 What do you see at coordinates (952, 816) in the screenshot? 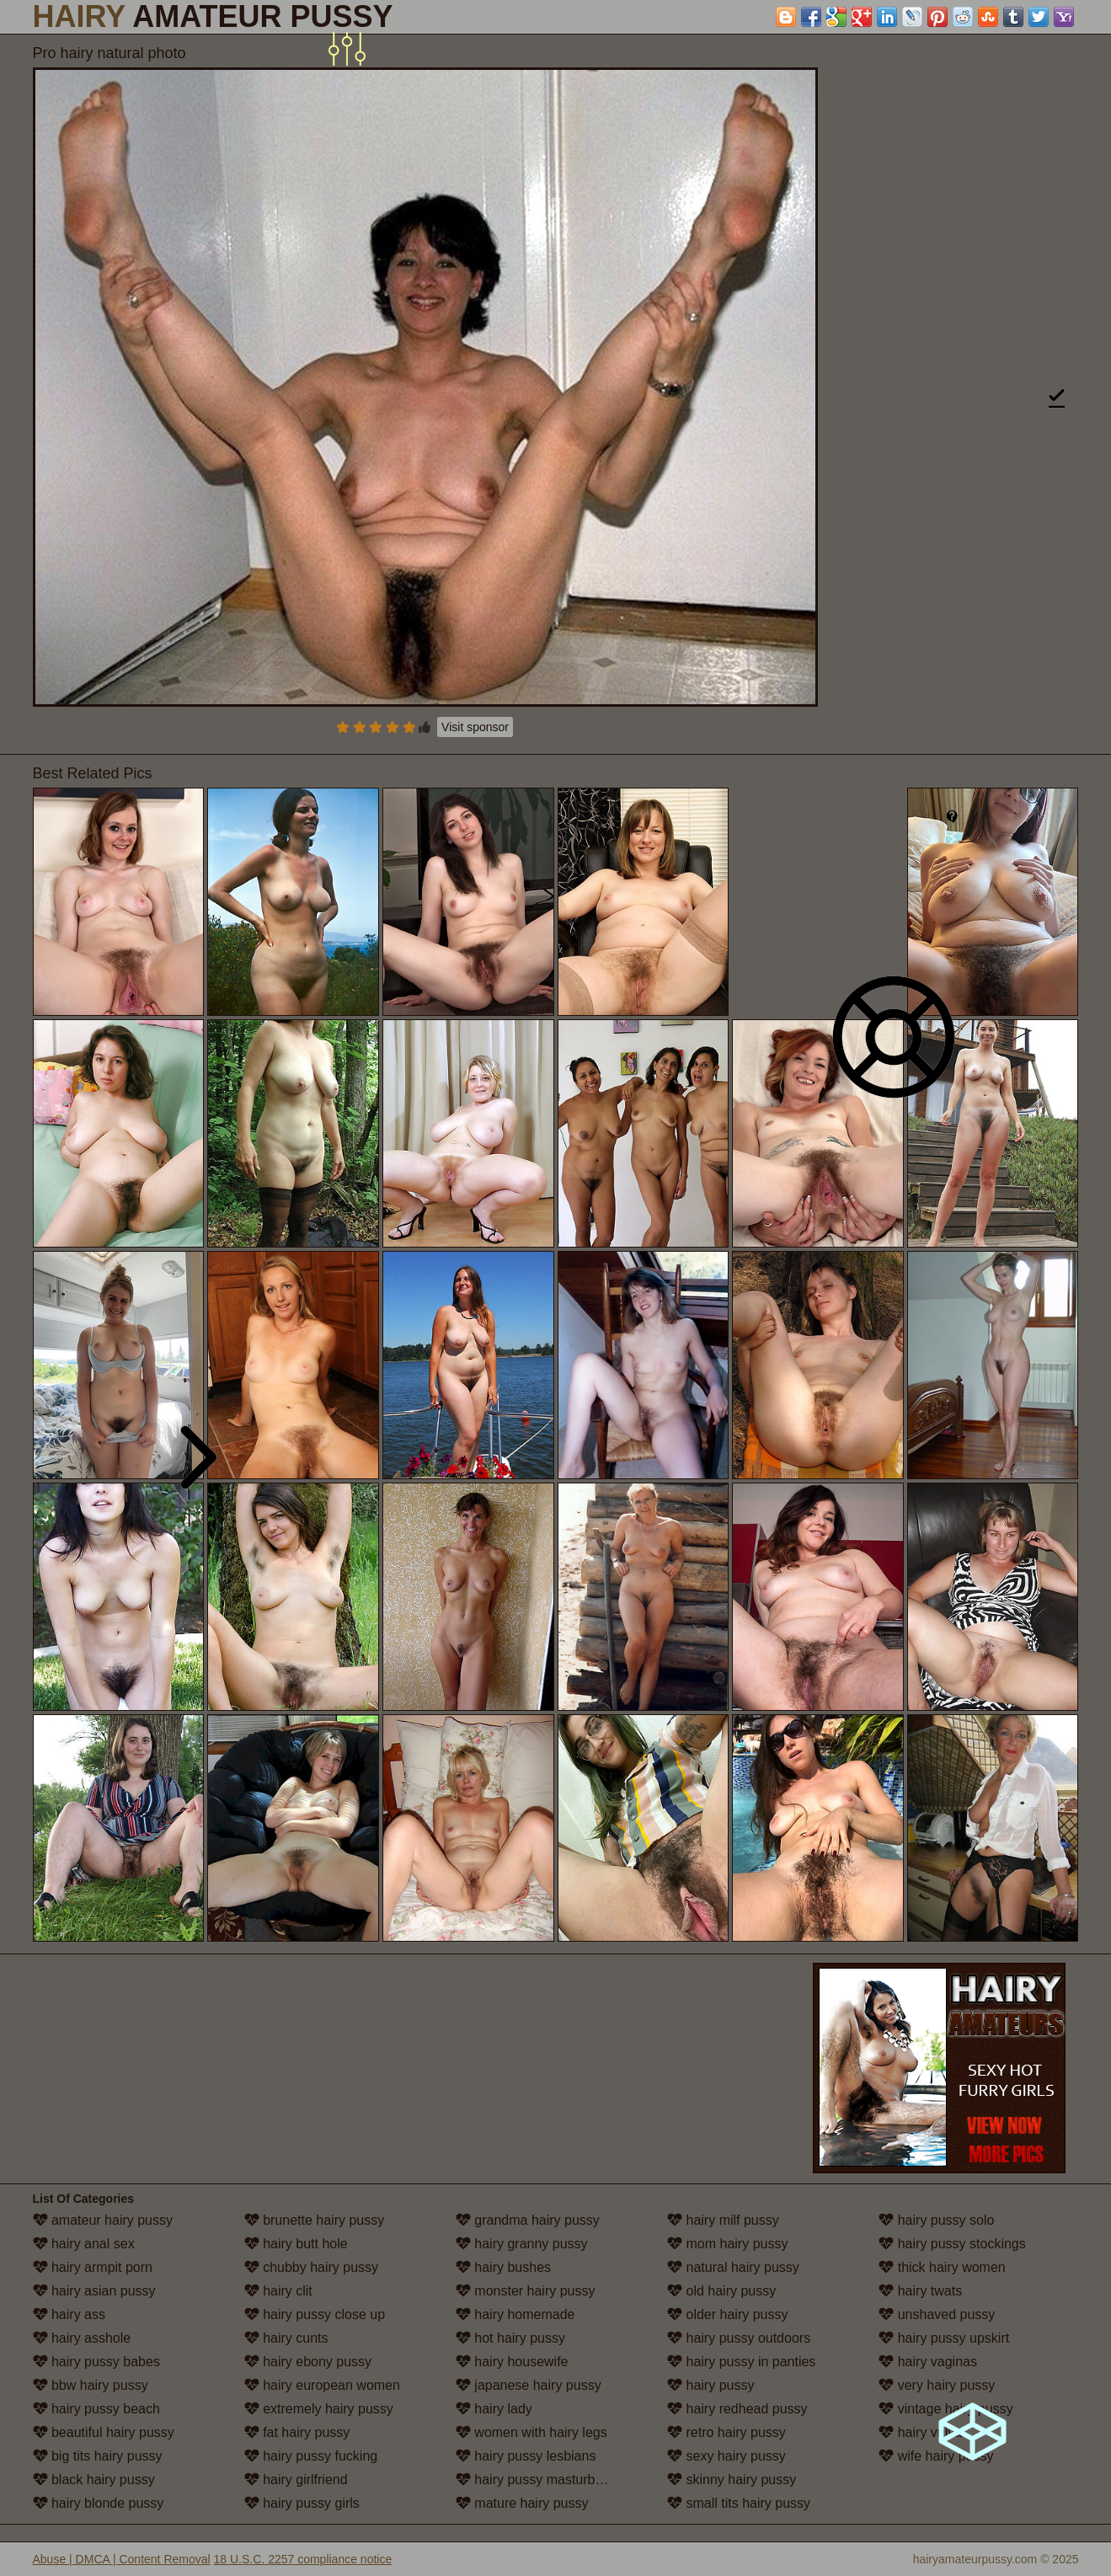
I see `contact customer support` at bounding box center [952, 816].